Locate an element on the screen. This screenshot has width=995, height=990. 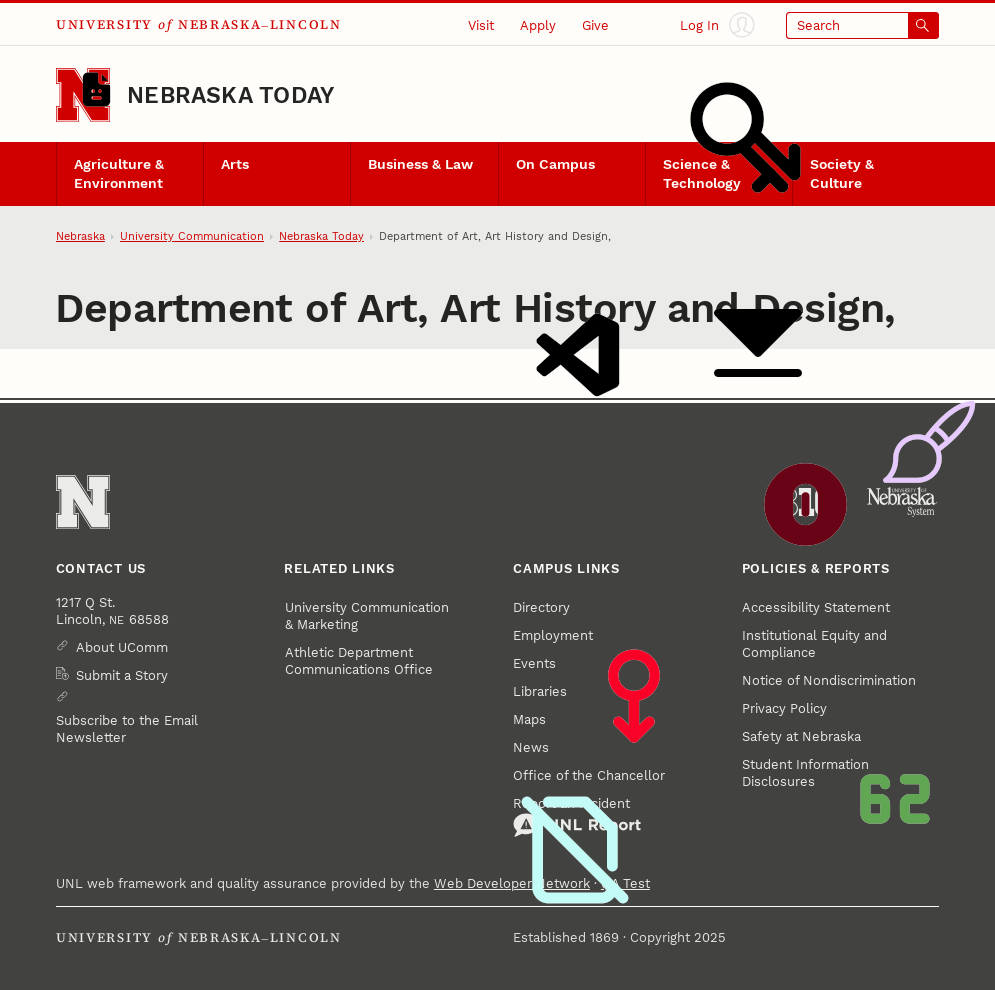
file with neutral or pending status is located at coordinates (96, 89).